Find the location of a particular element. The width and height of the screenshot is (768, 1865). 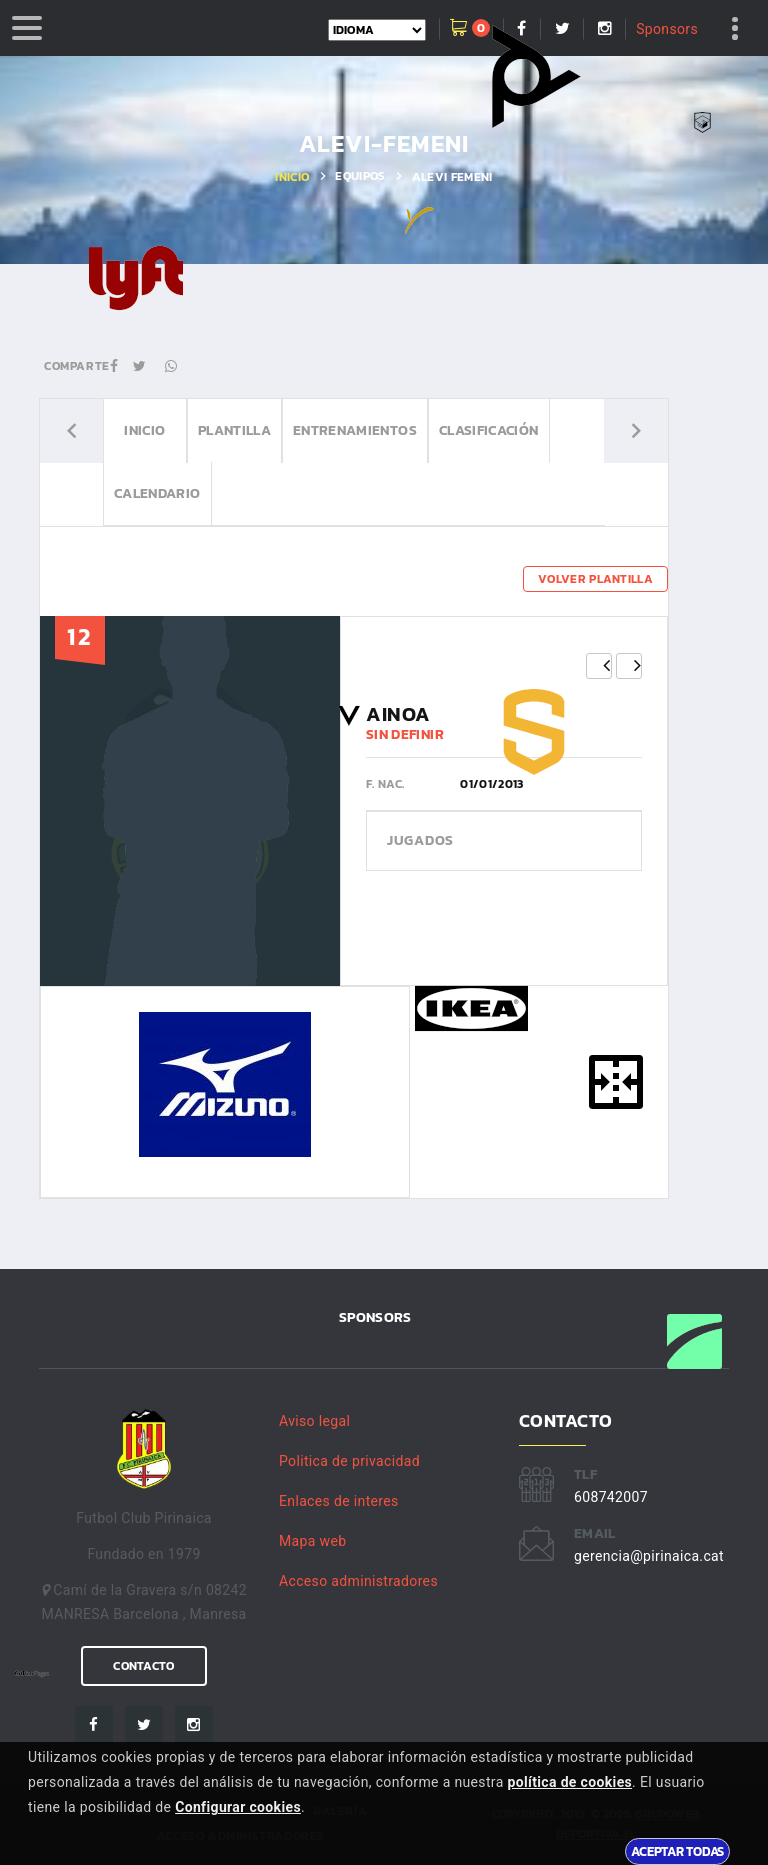

merge selected cells horizontally in a table is located at coordinates (616, 1082).